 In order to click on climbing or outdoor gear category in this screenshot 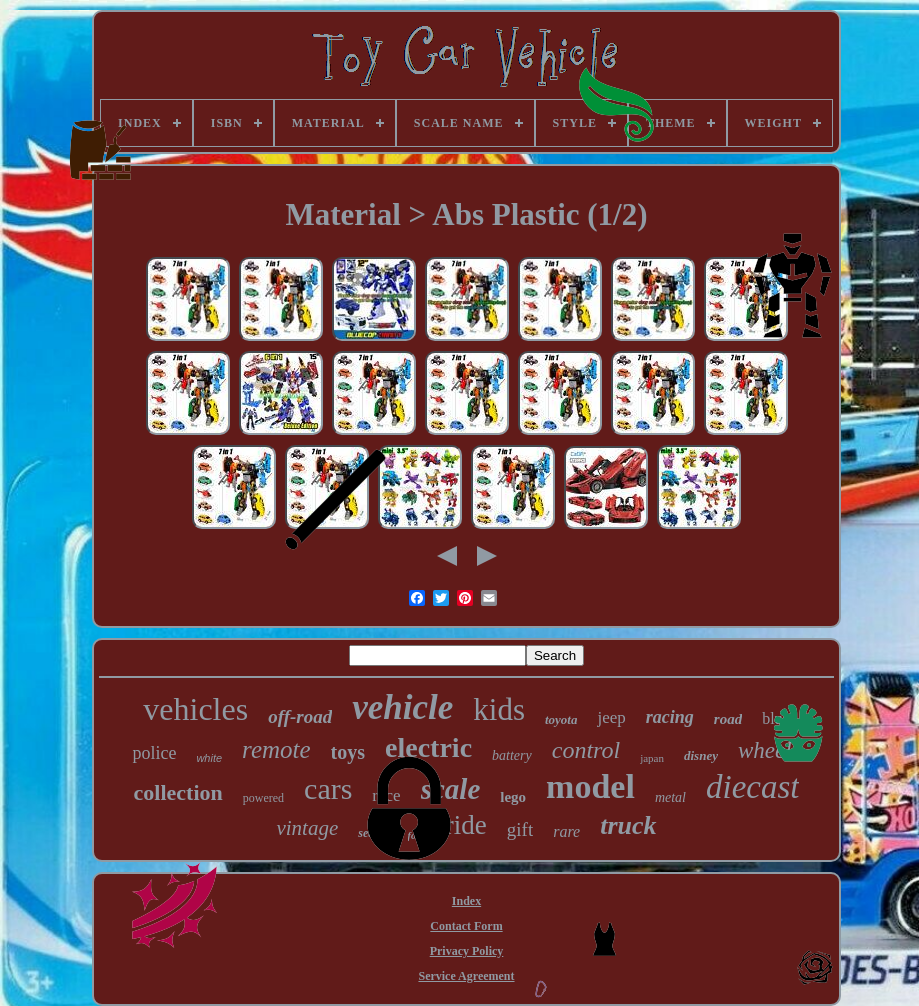, I will do `click(541, 989)`.